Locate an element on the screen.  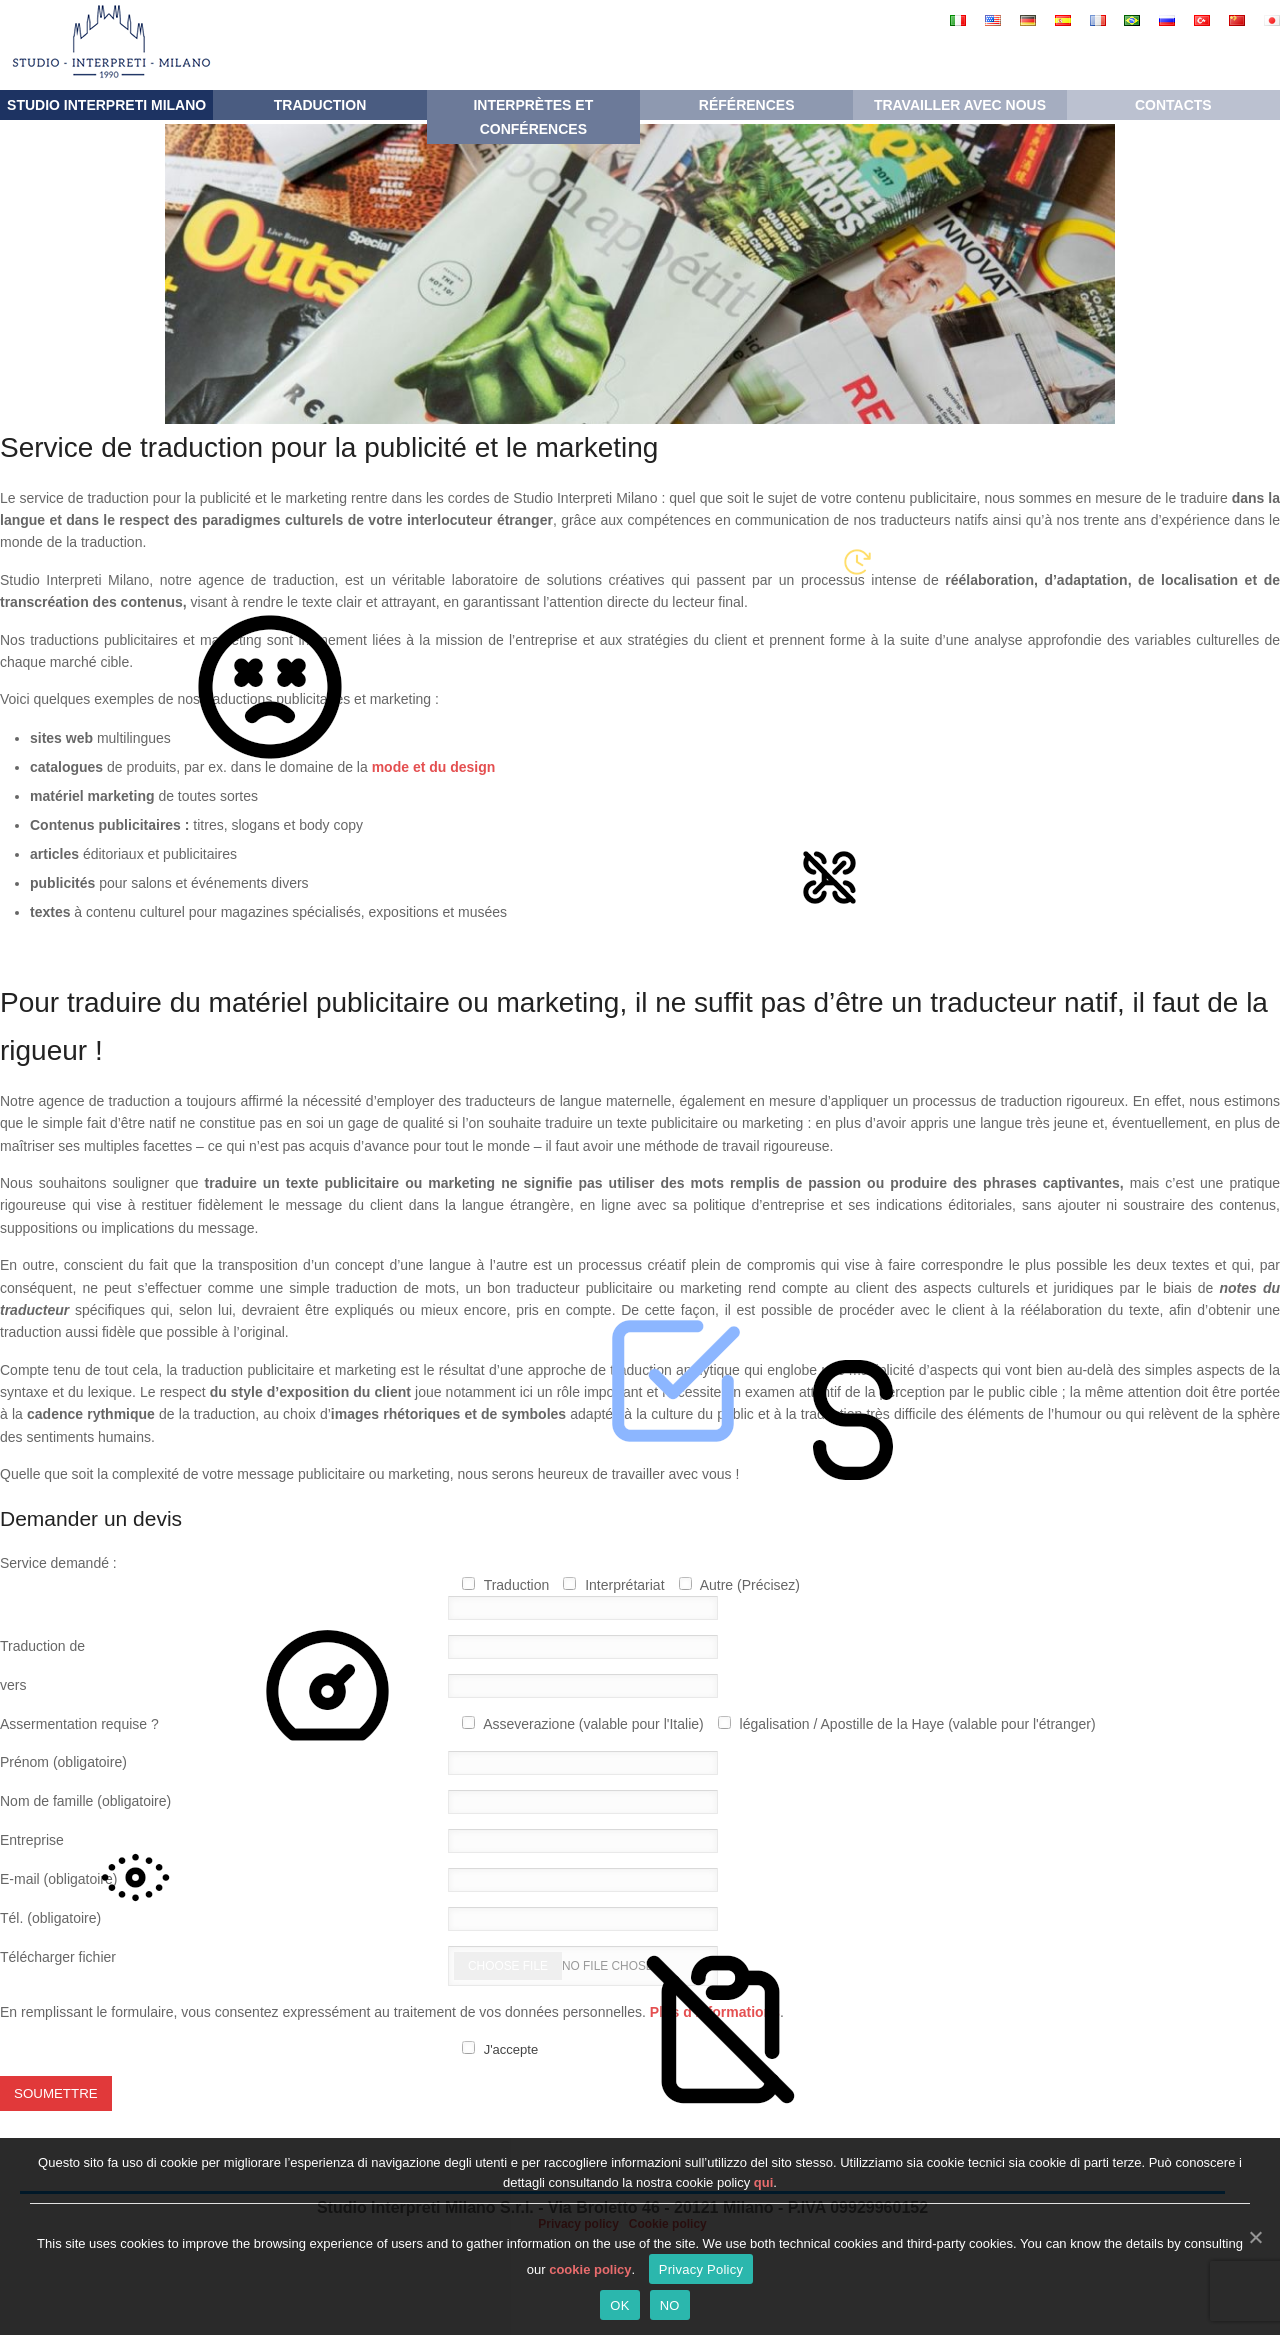
drone connectivity disabled is located at coordinates (829, 877).